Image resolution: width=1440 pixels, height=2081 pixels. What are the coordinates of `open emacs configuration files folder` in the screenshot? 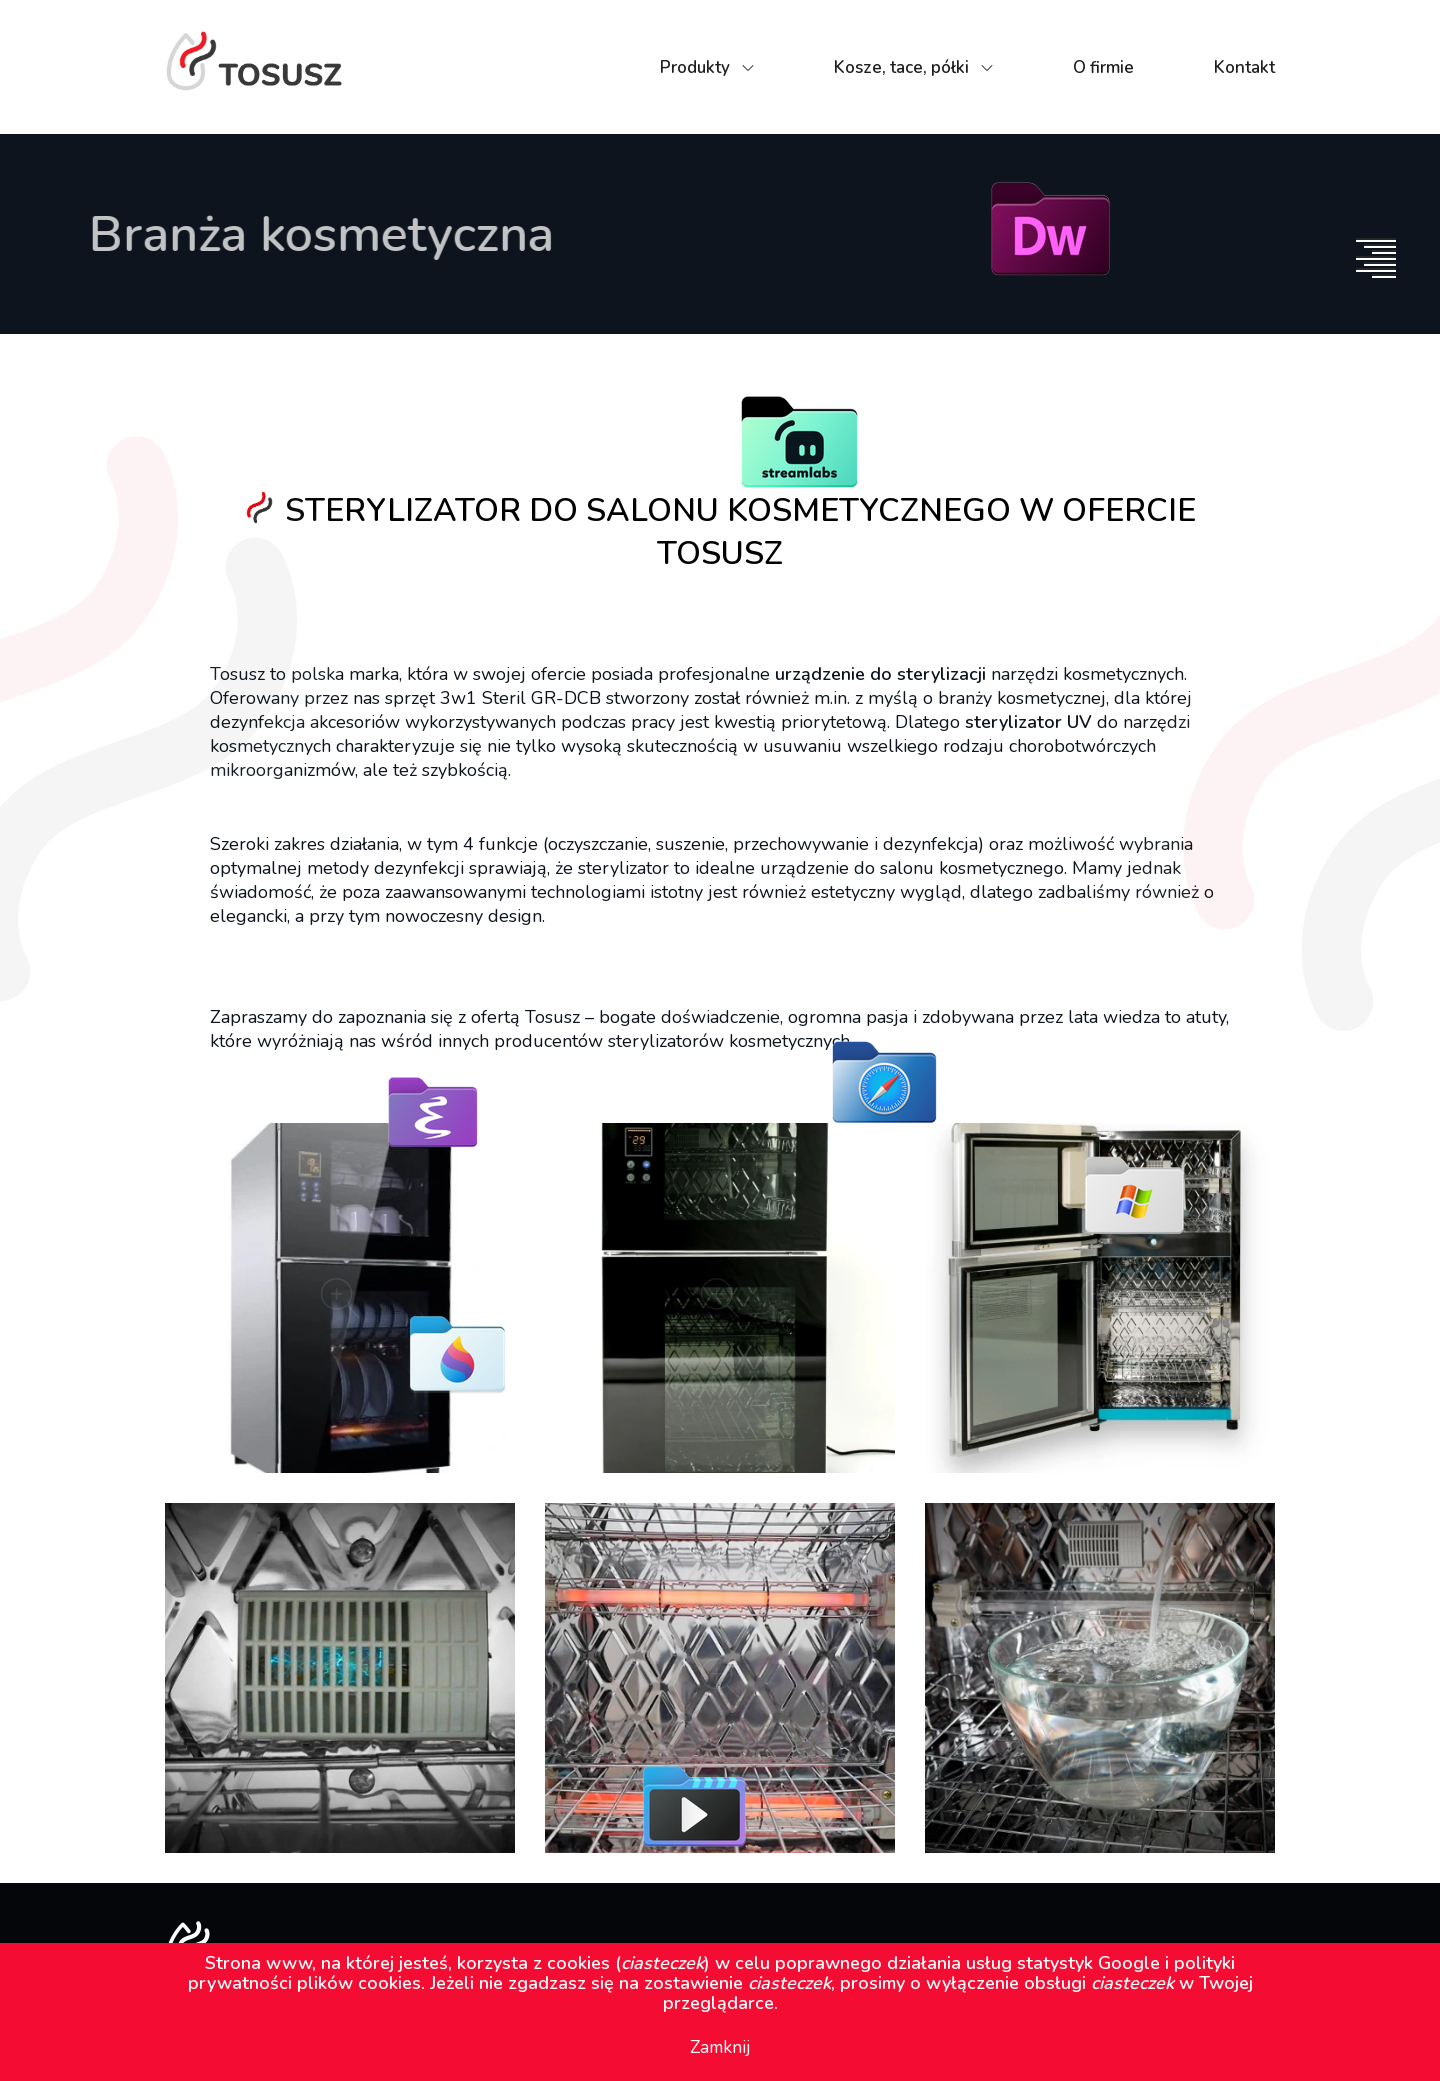 It's located at (432, 1114).